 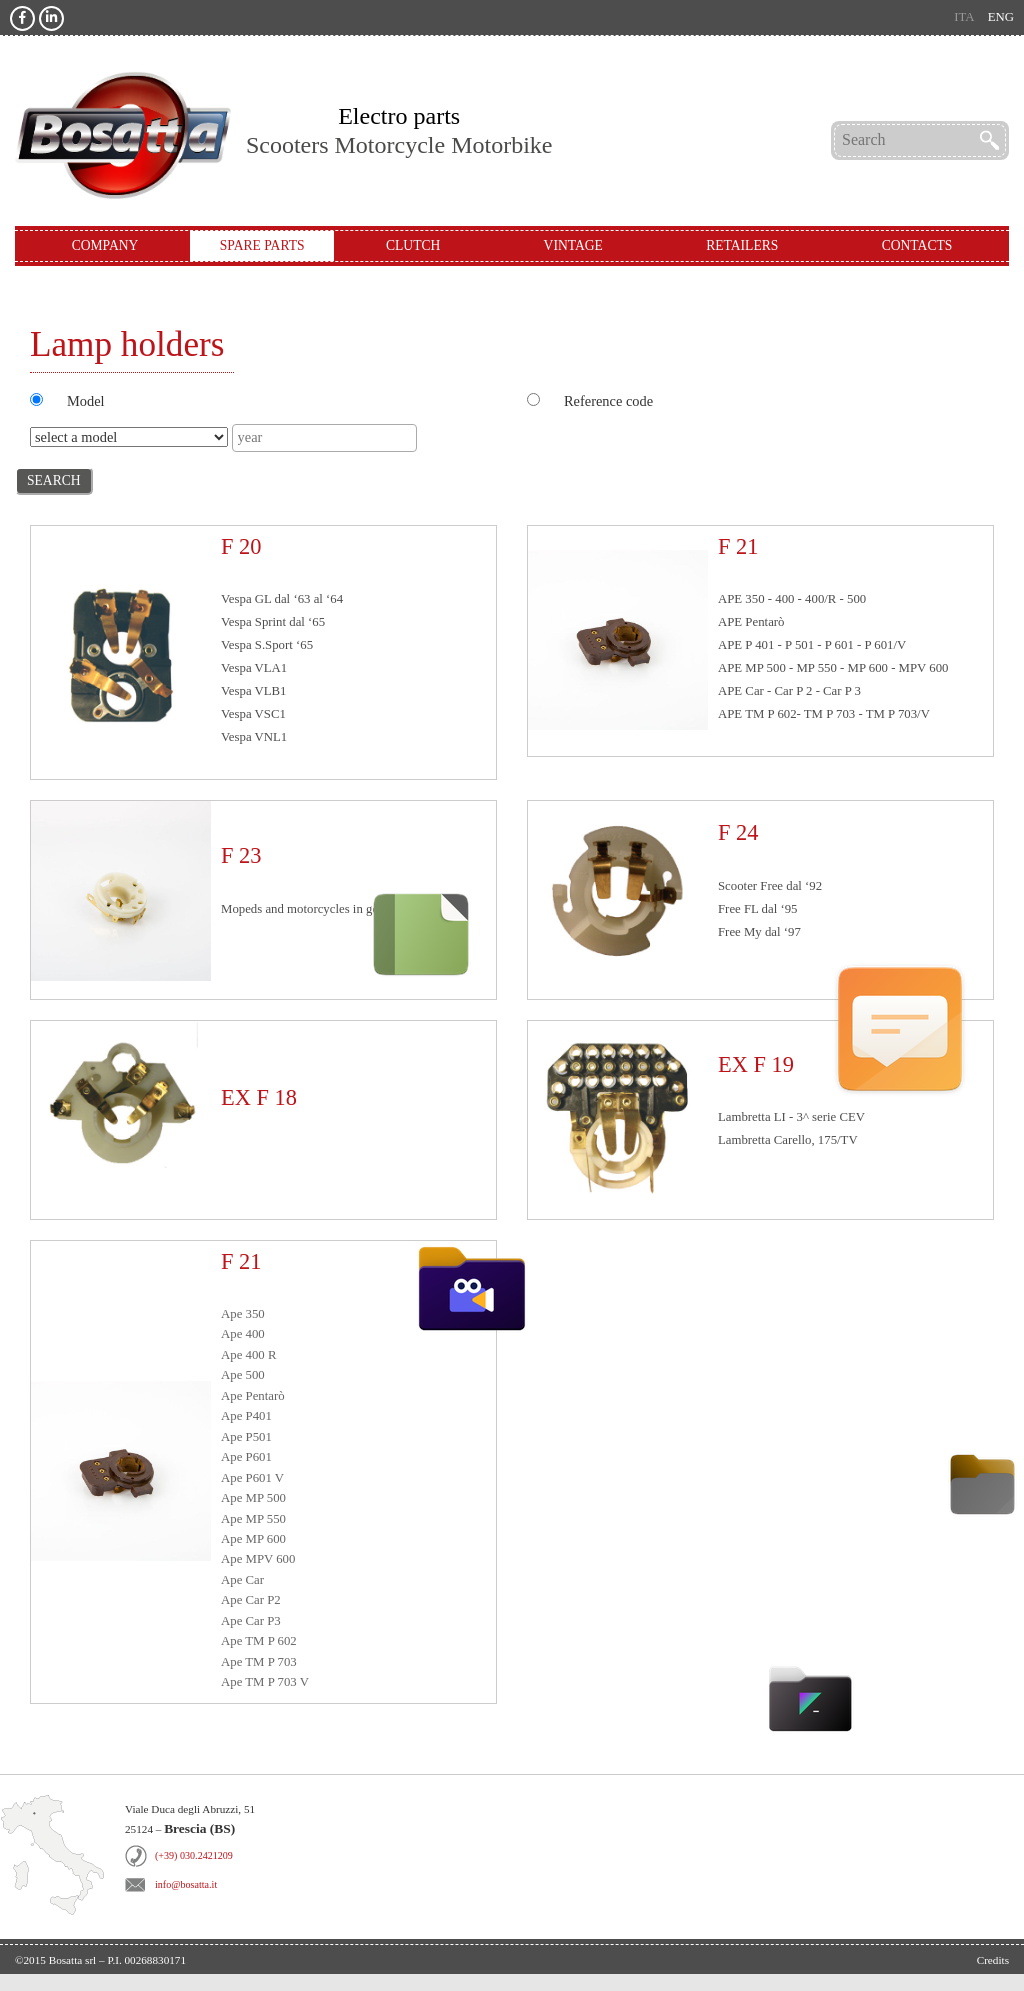 What do you see at coordinates (471, 1291) in the screenshot?
I see `open wondershare anireel project folder` at bounding box center [471, 1291].